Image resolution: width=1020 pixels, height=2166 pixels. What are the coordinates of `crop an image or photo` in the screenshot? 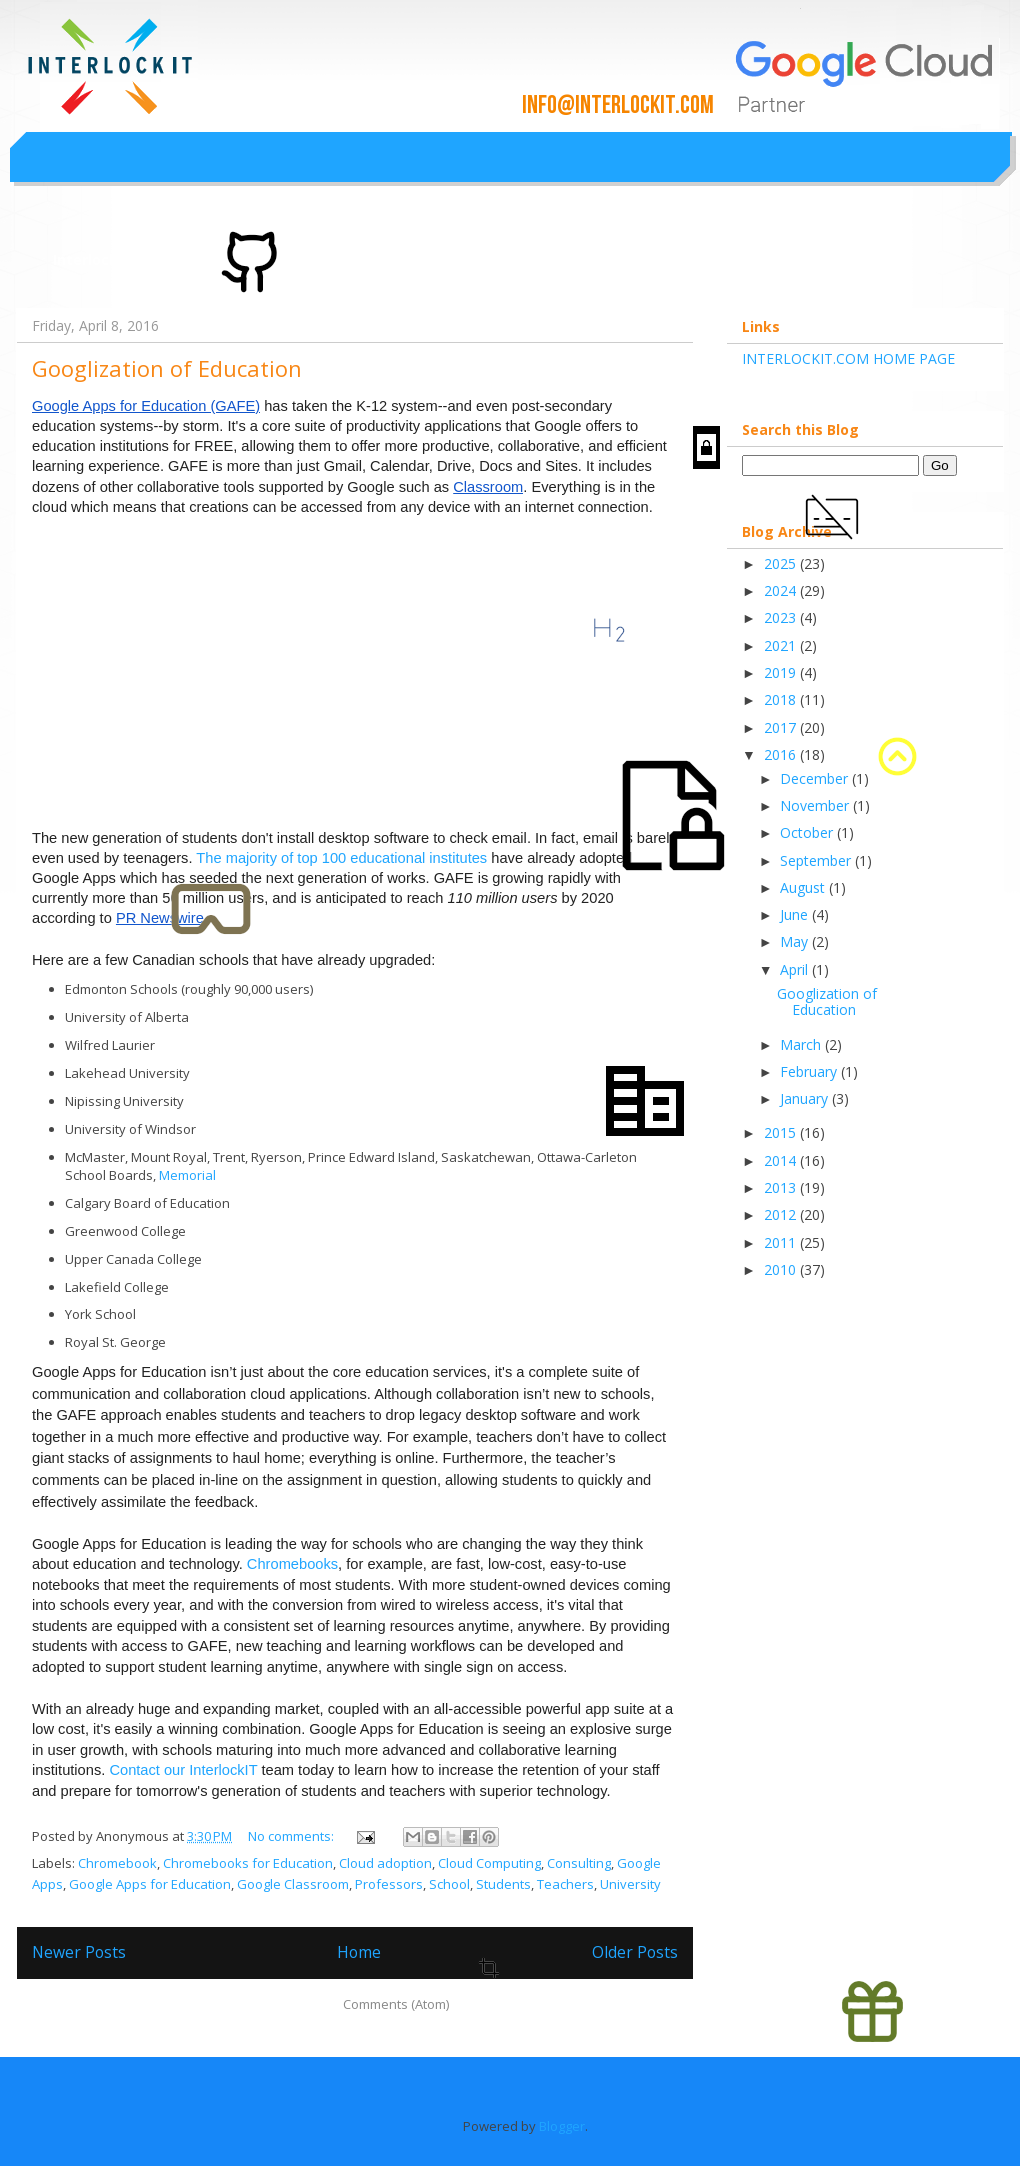 It's located at (489, 1968).